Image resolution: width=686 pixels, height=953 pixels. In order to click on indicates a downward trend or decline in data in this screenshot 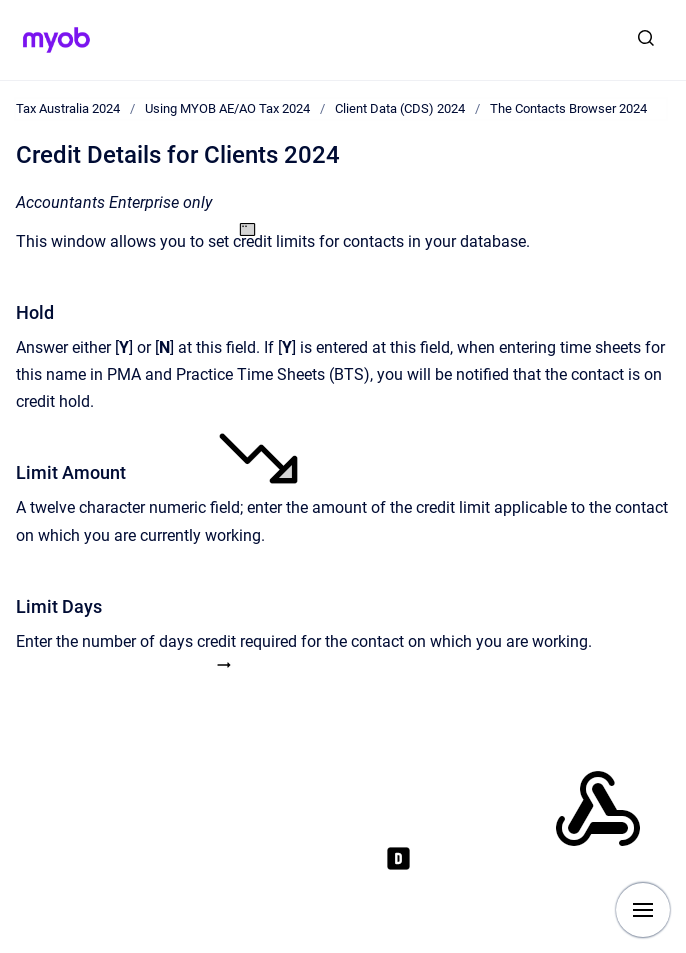, I will do `click(258, 458)`.